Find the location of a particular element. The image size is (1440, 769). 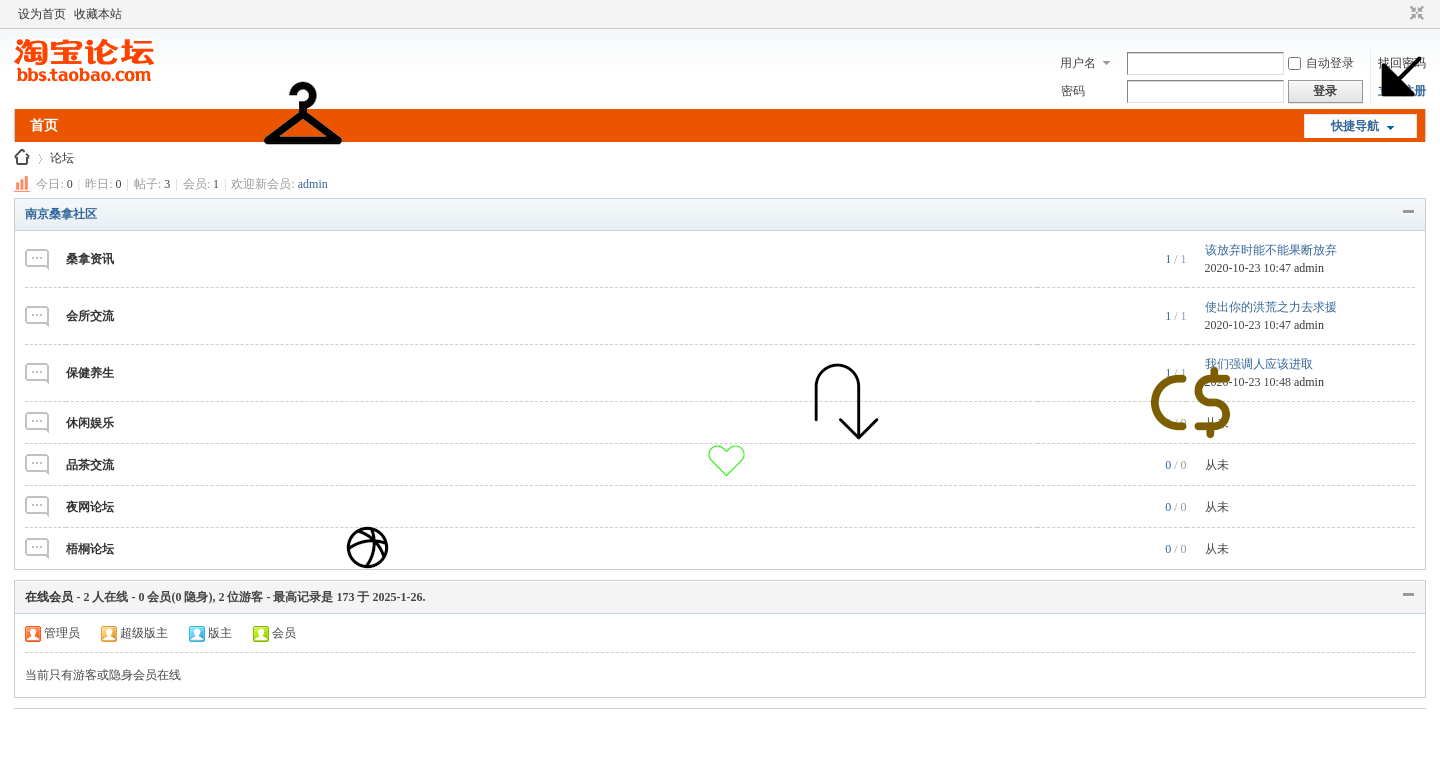

access games or entertainment features is located at coordinates (367, 547).